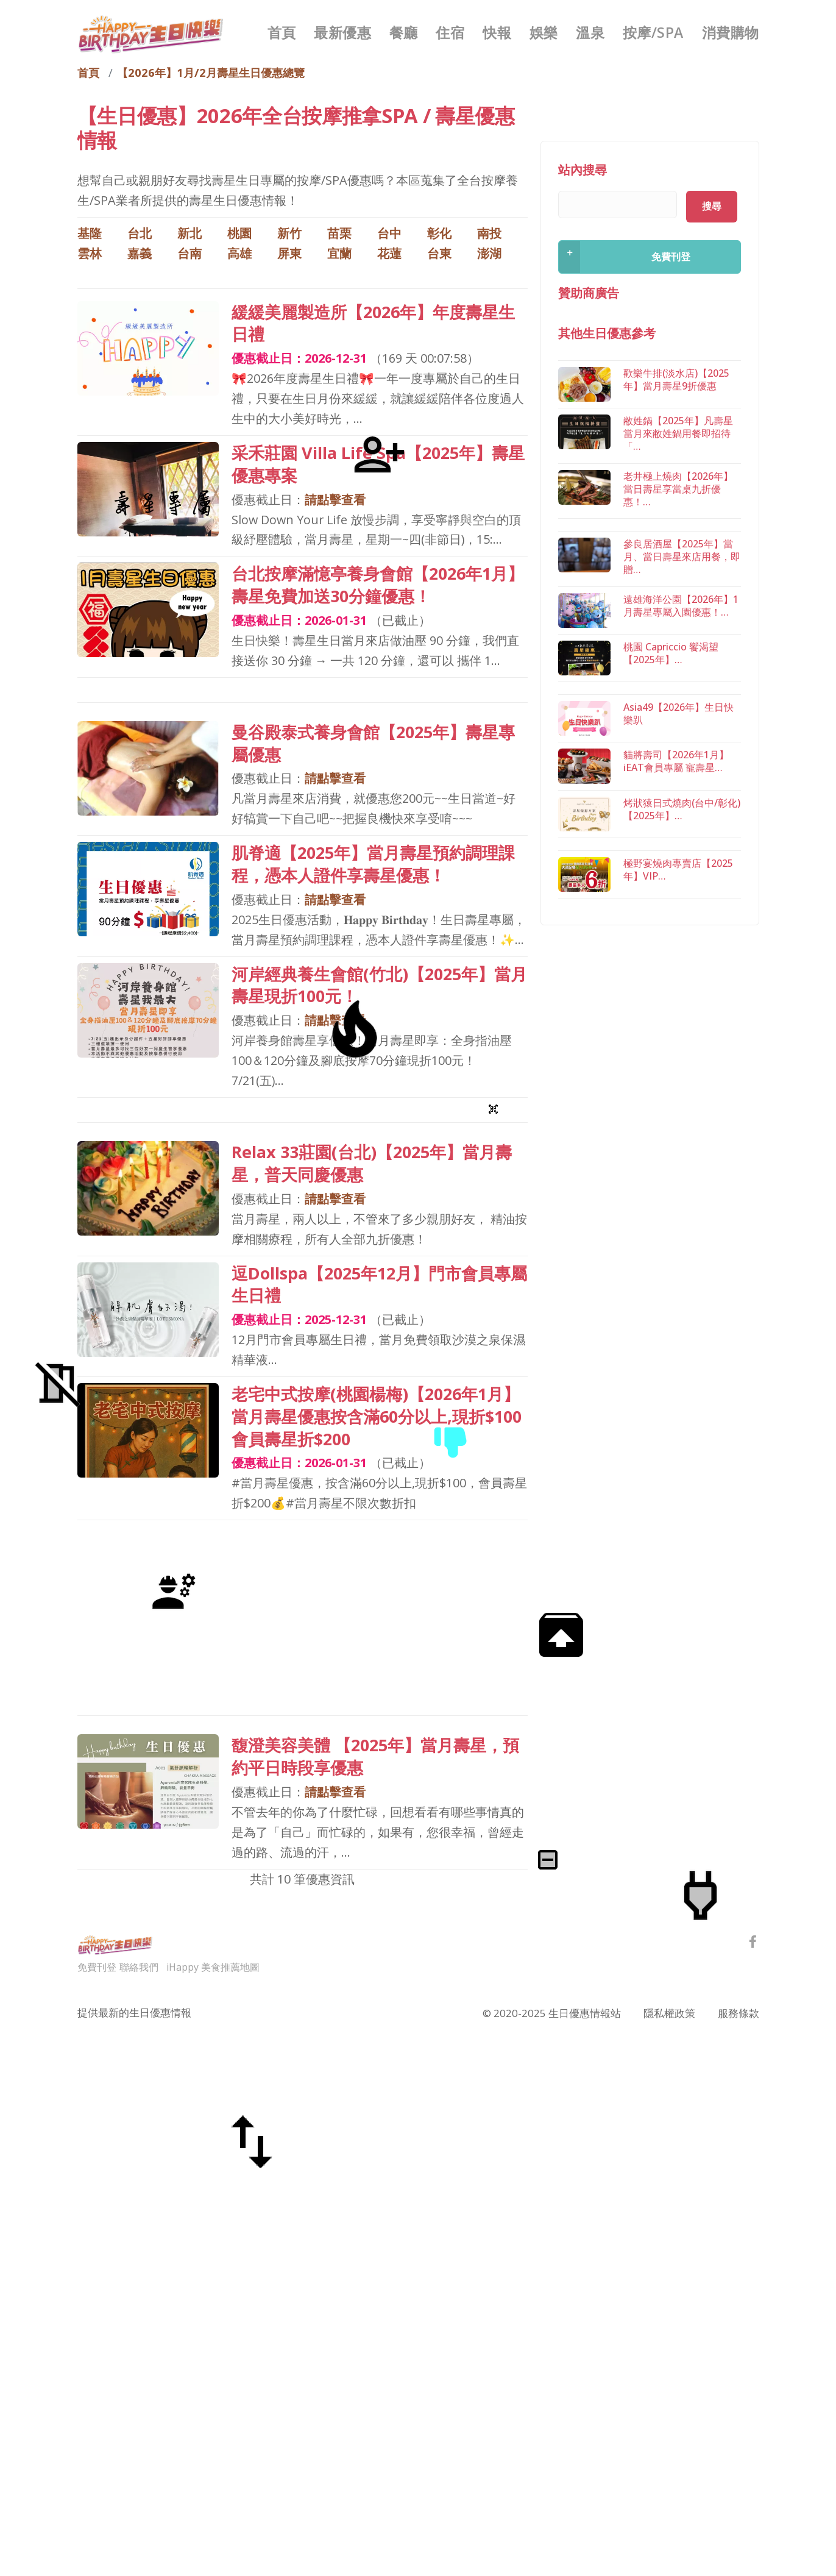 The width and height of the screenshot is (836, 2576). What do you see at coordinates (355, 1030) in the screenshot?
I see `locate nearby fire stations` at bounding box center [355, 1030].